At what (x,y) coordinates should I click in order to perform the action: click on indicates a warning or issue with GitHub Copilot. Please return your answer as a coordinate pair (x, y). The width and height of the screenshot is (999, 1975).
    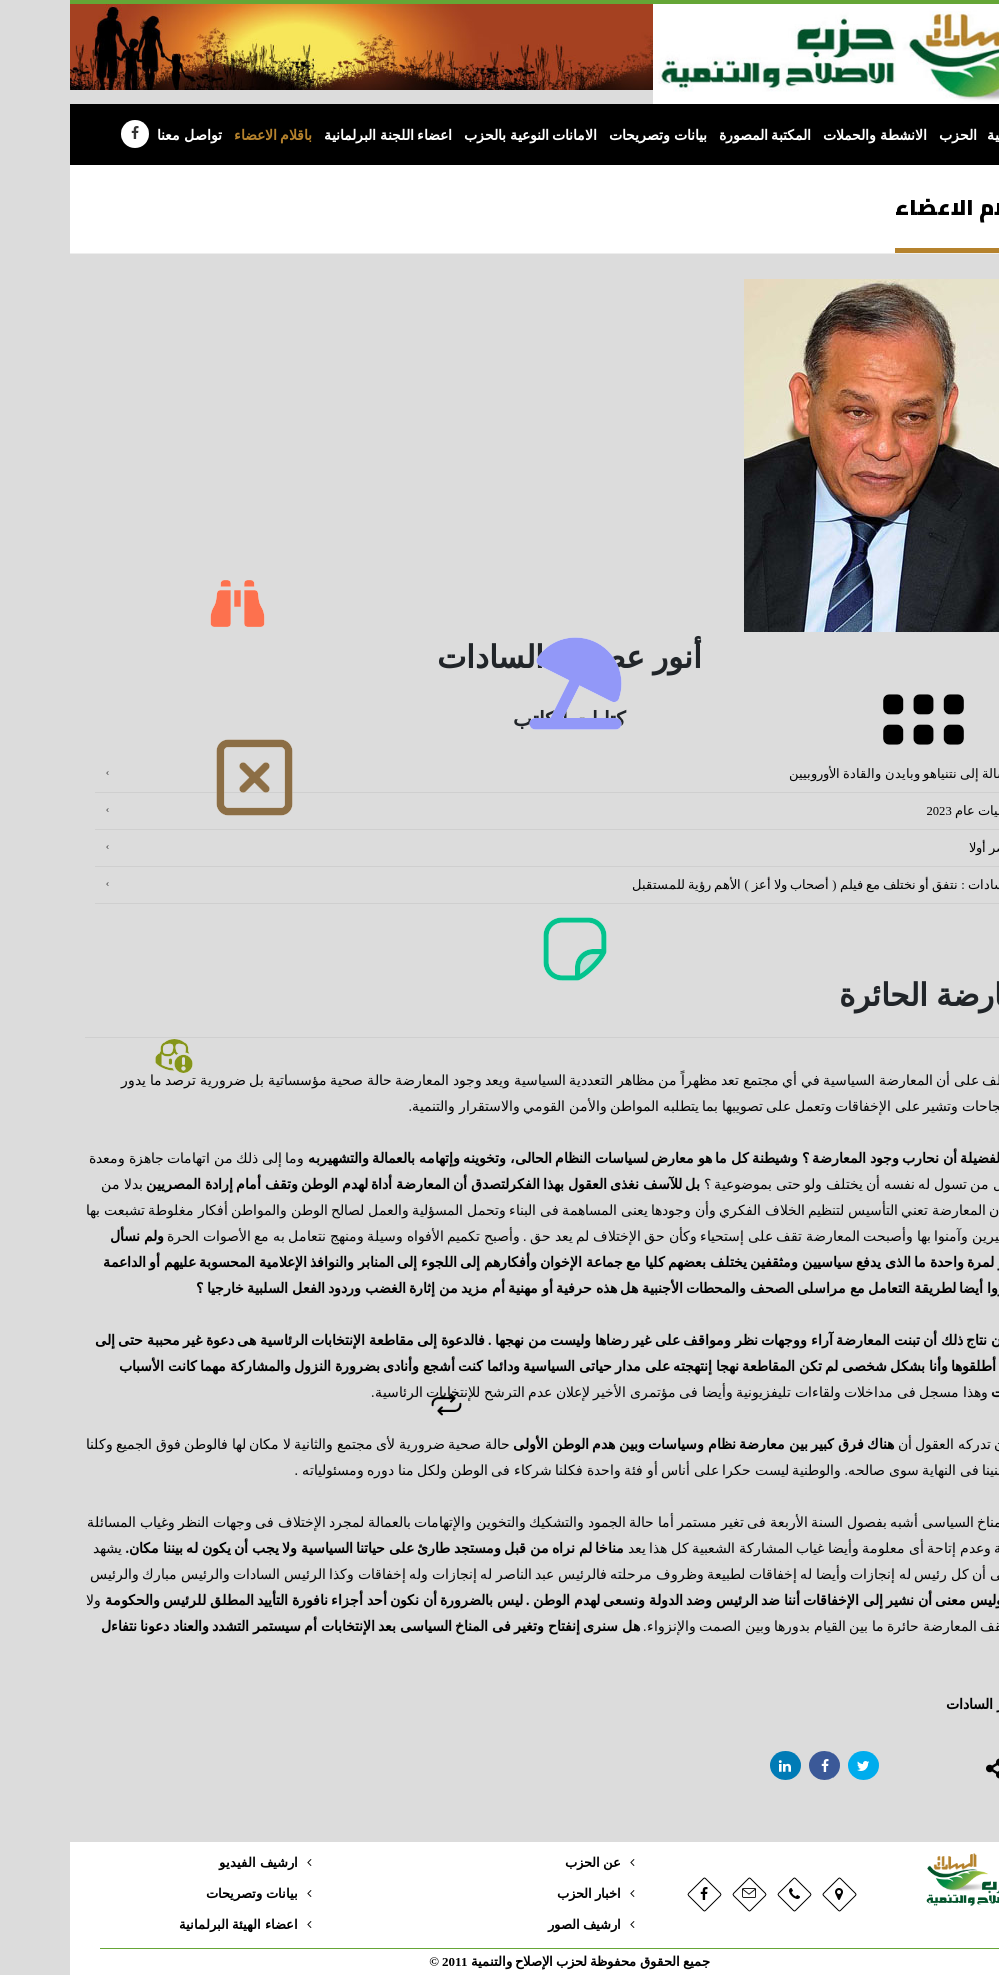
    Looking at the image, I should click on (174, 1056).